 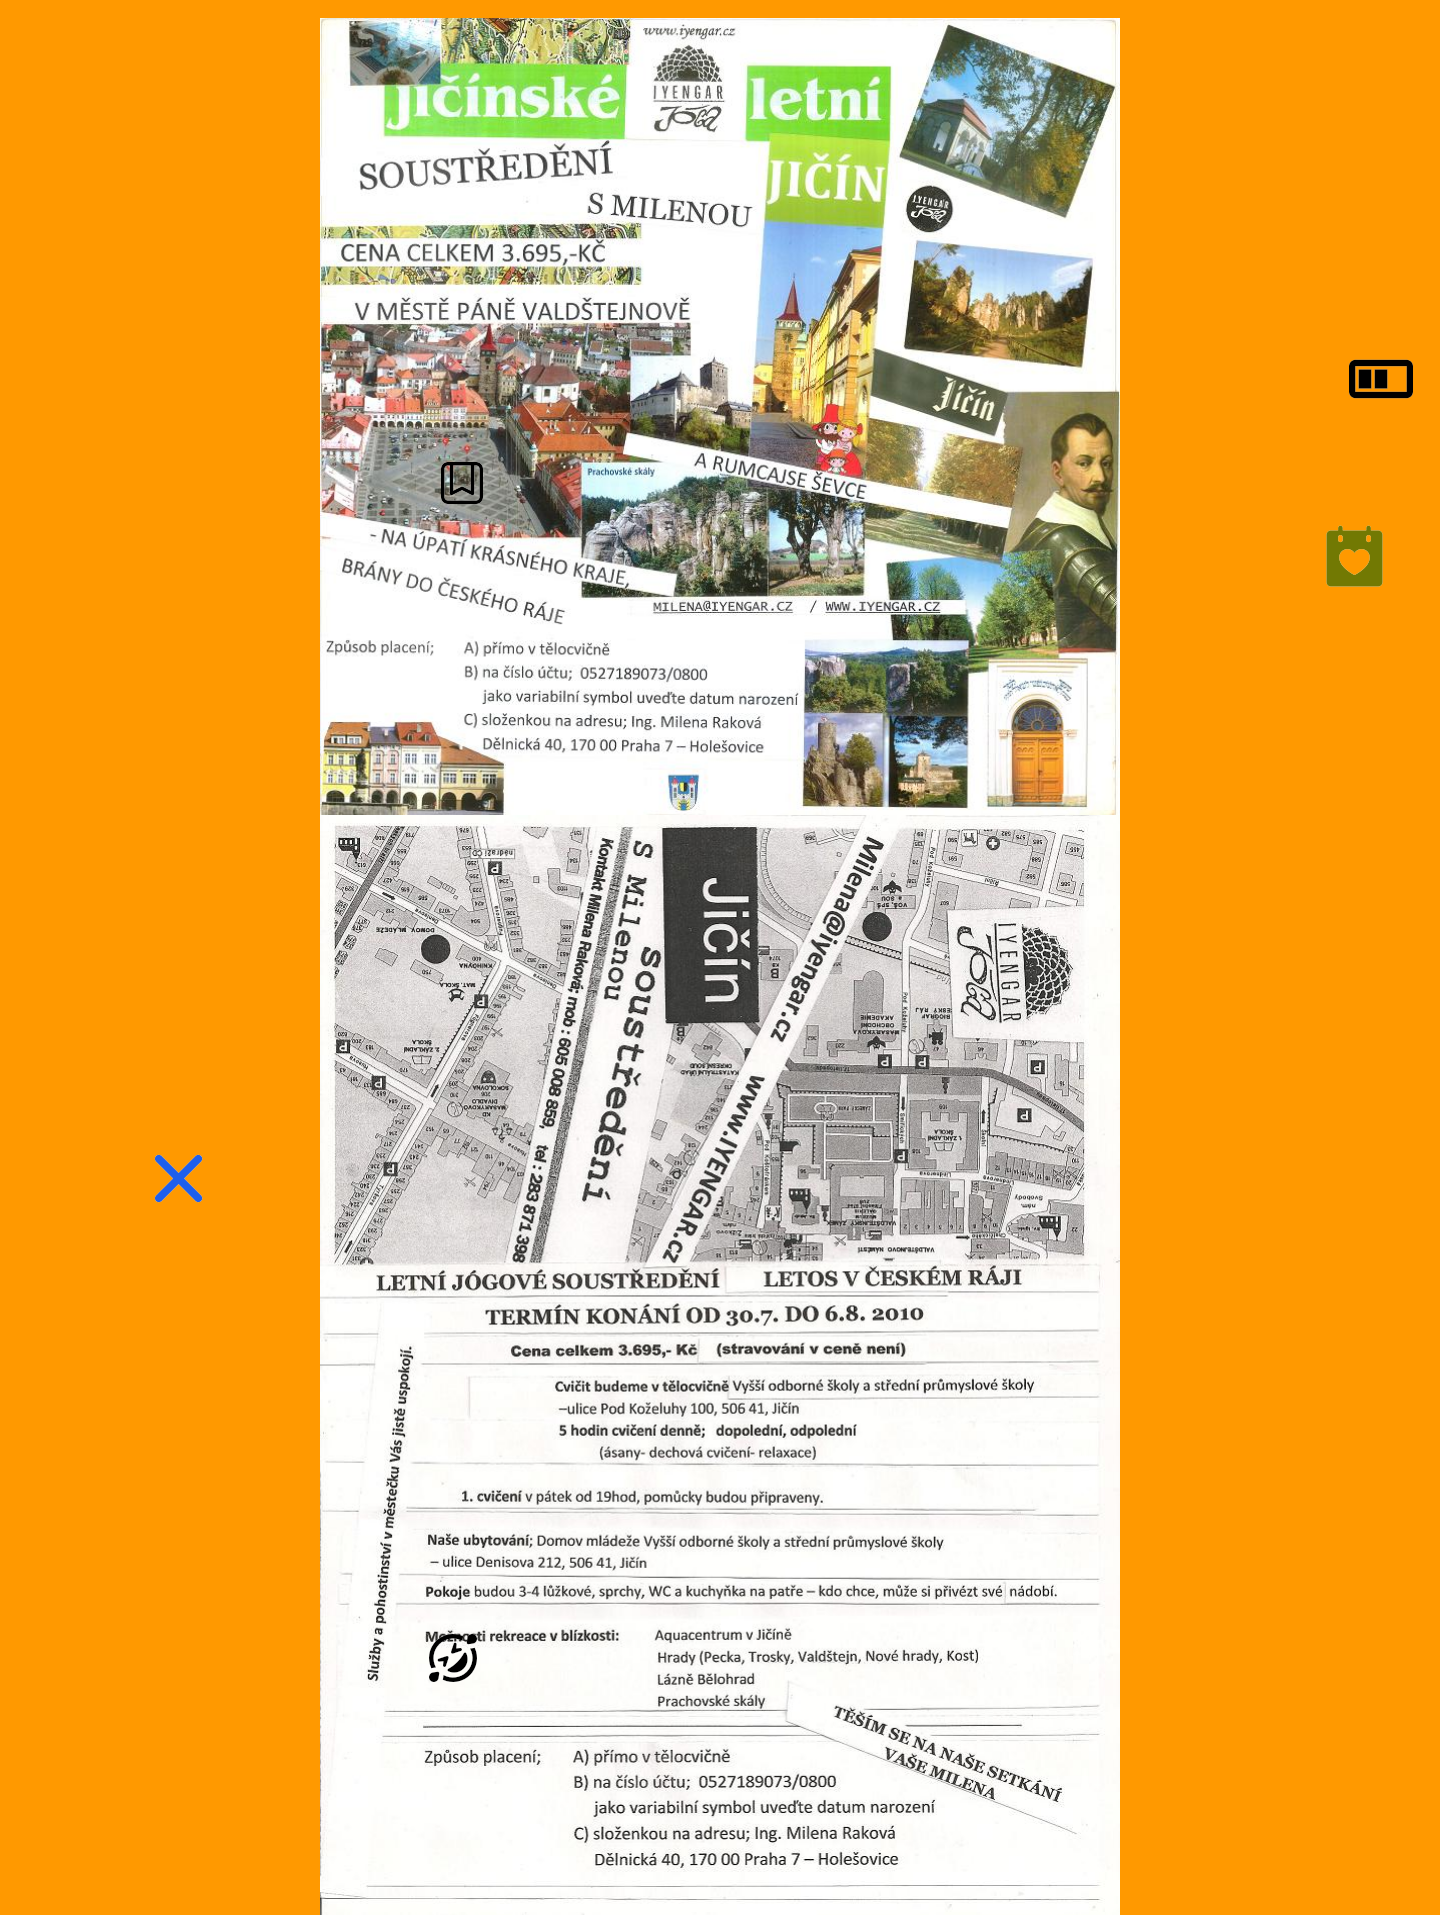 I want to click on close a window or dialog, so click(x=178, y=1178).